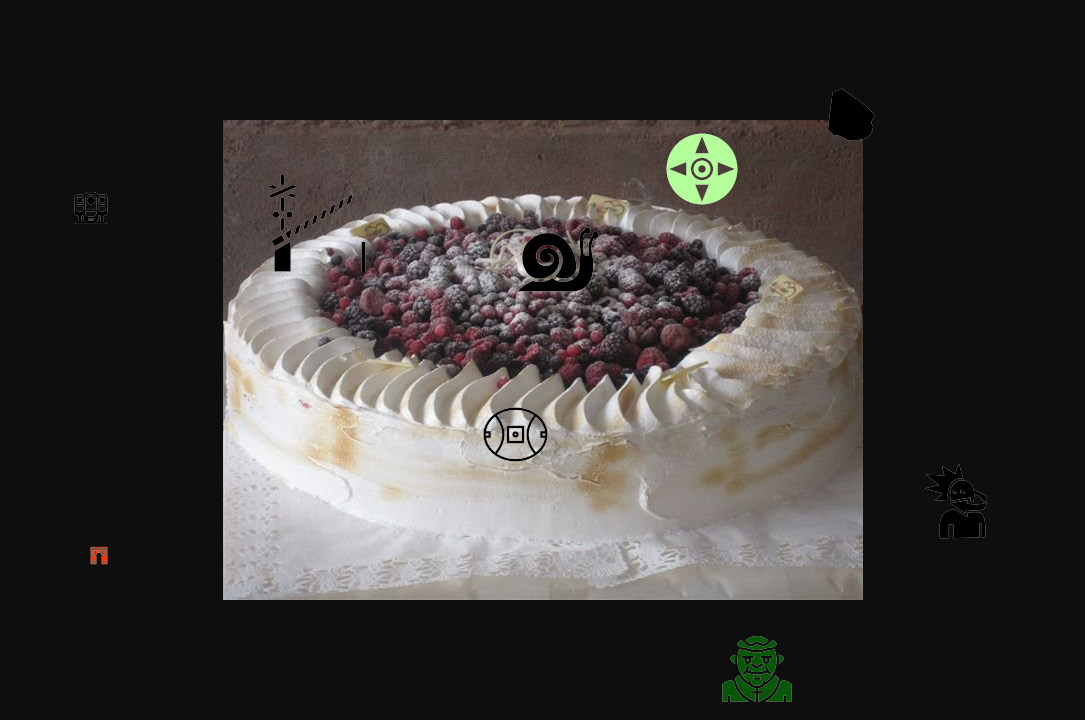 This screenshot has width=1085, height=720. I want to click on indicates distraction or loss of focus, so click(956, 501).